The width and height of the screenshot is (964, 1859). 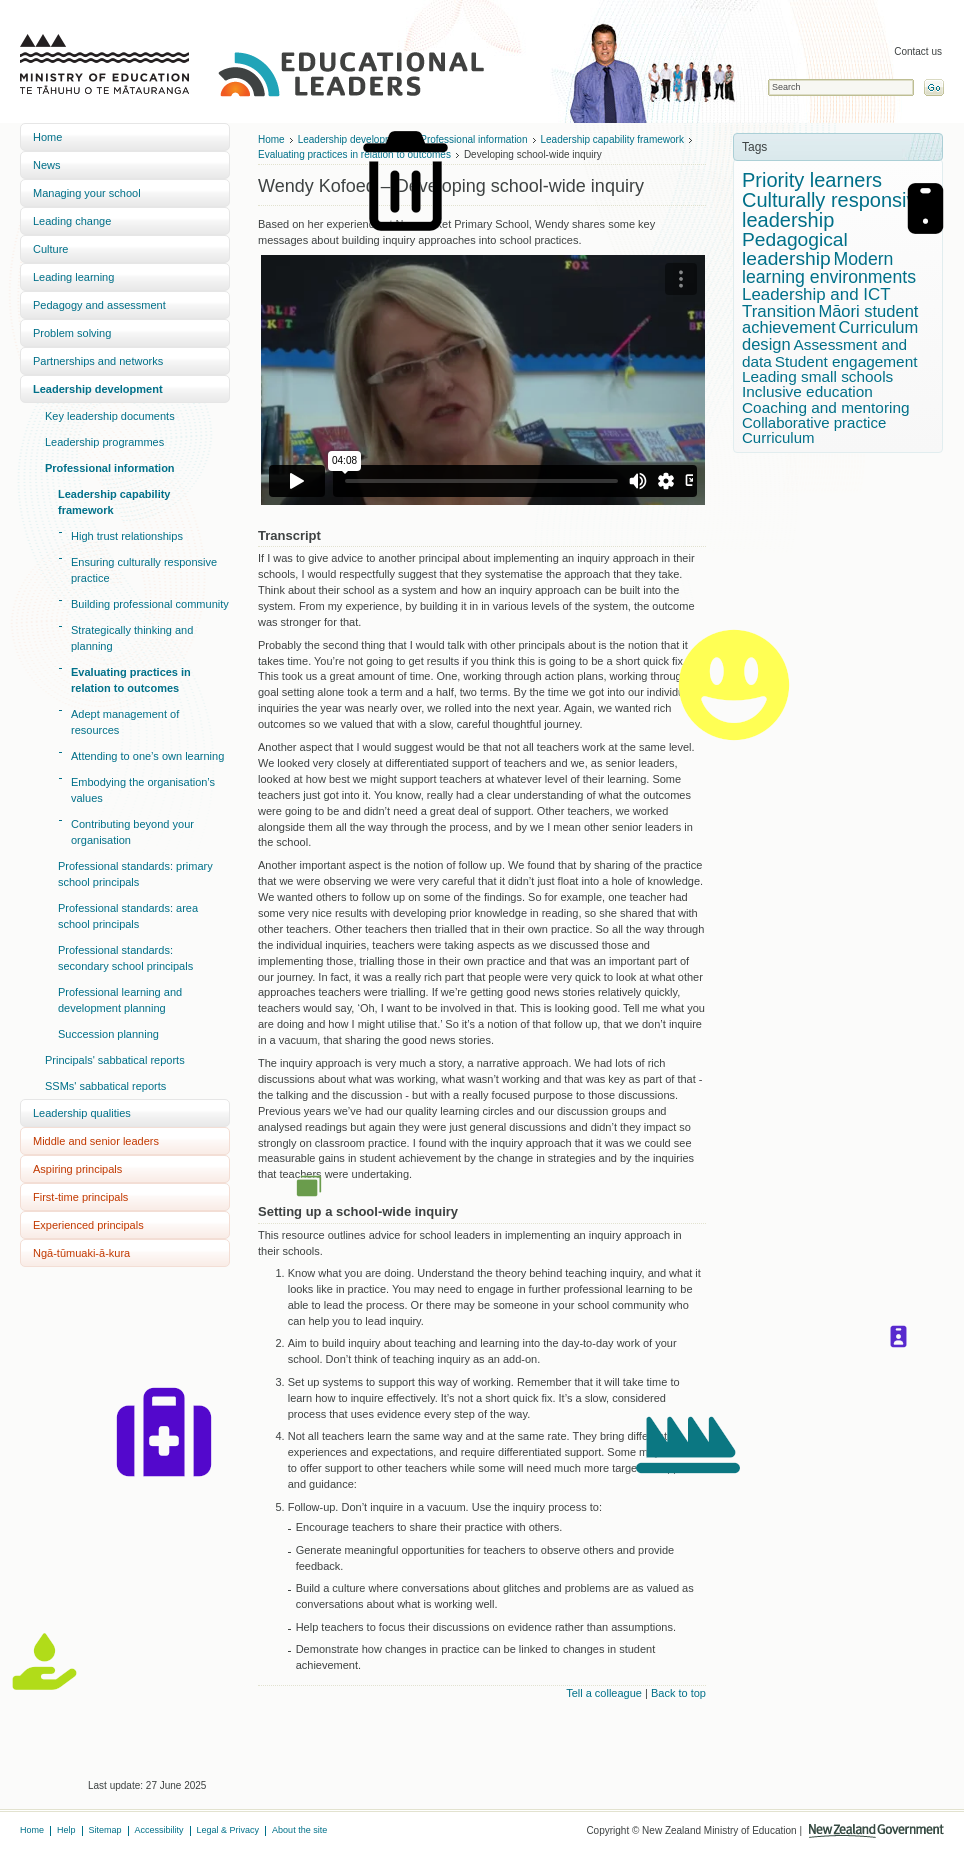 What do you see at coordinates (925, 208) in the screenshot?
I see `switch to mobile view` at bounding box center [925, 208].